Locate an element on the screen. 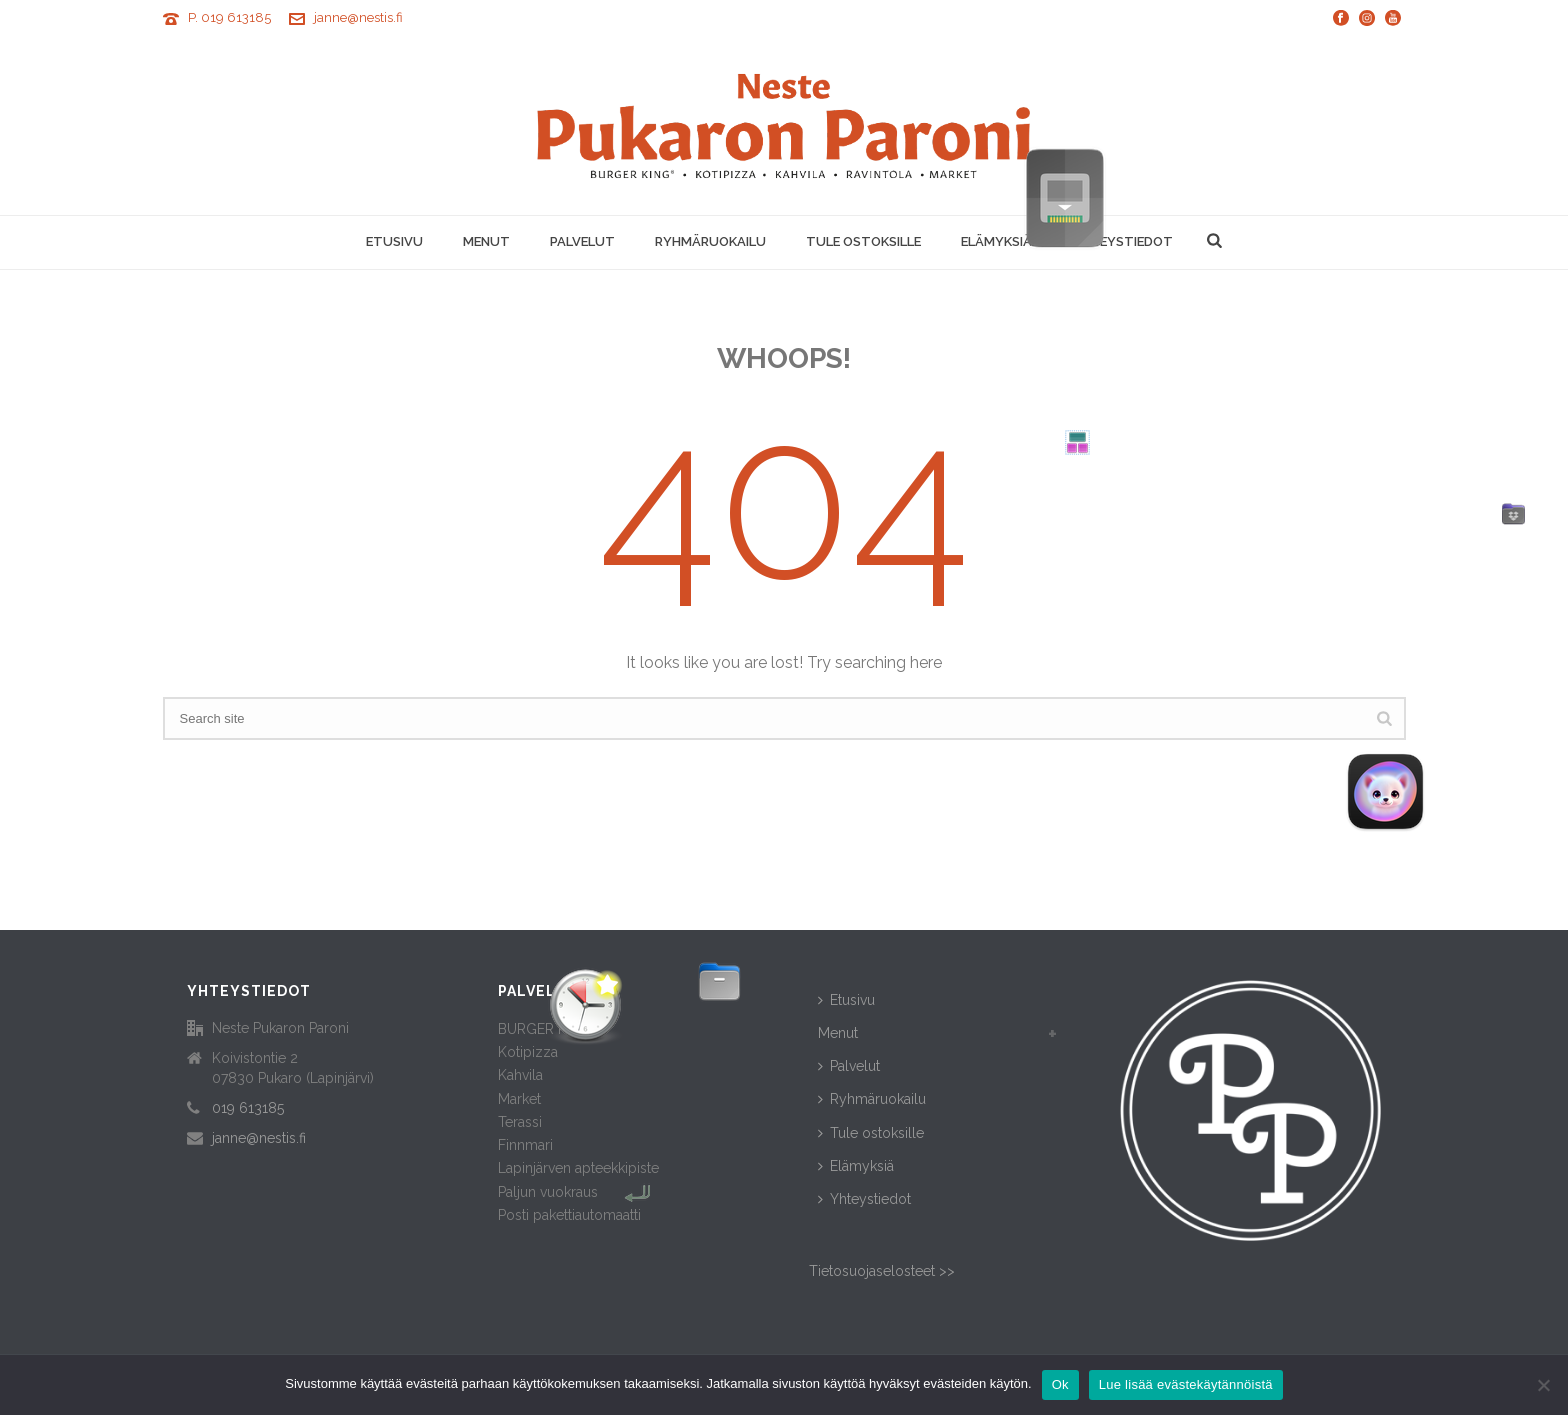 The height and width of the screenshot is (1415, 1568). create a new calendar appointment is located at coordinates (587, 1005).